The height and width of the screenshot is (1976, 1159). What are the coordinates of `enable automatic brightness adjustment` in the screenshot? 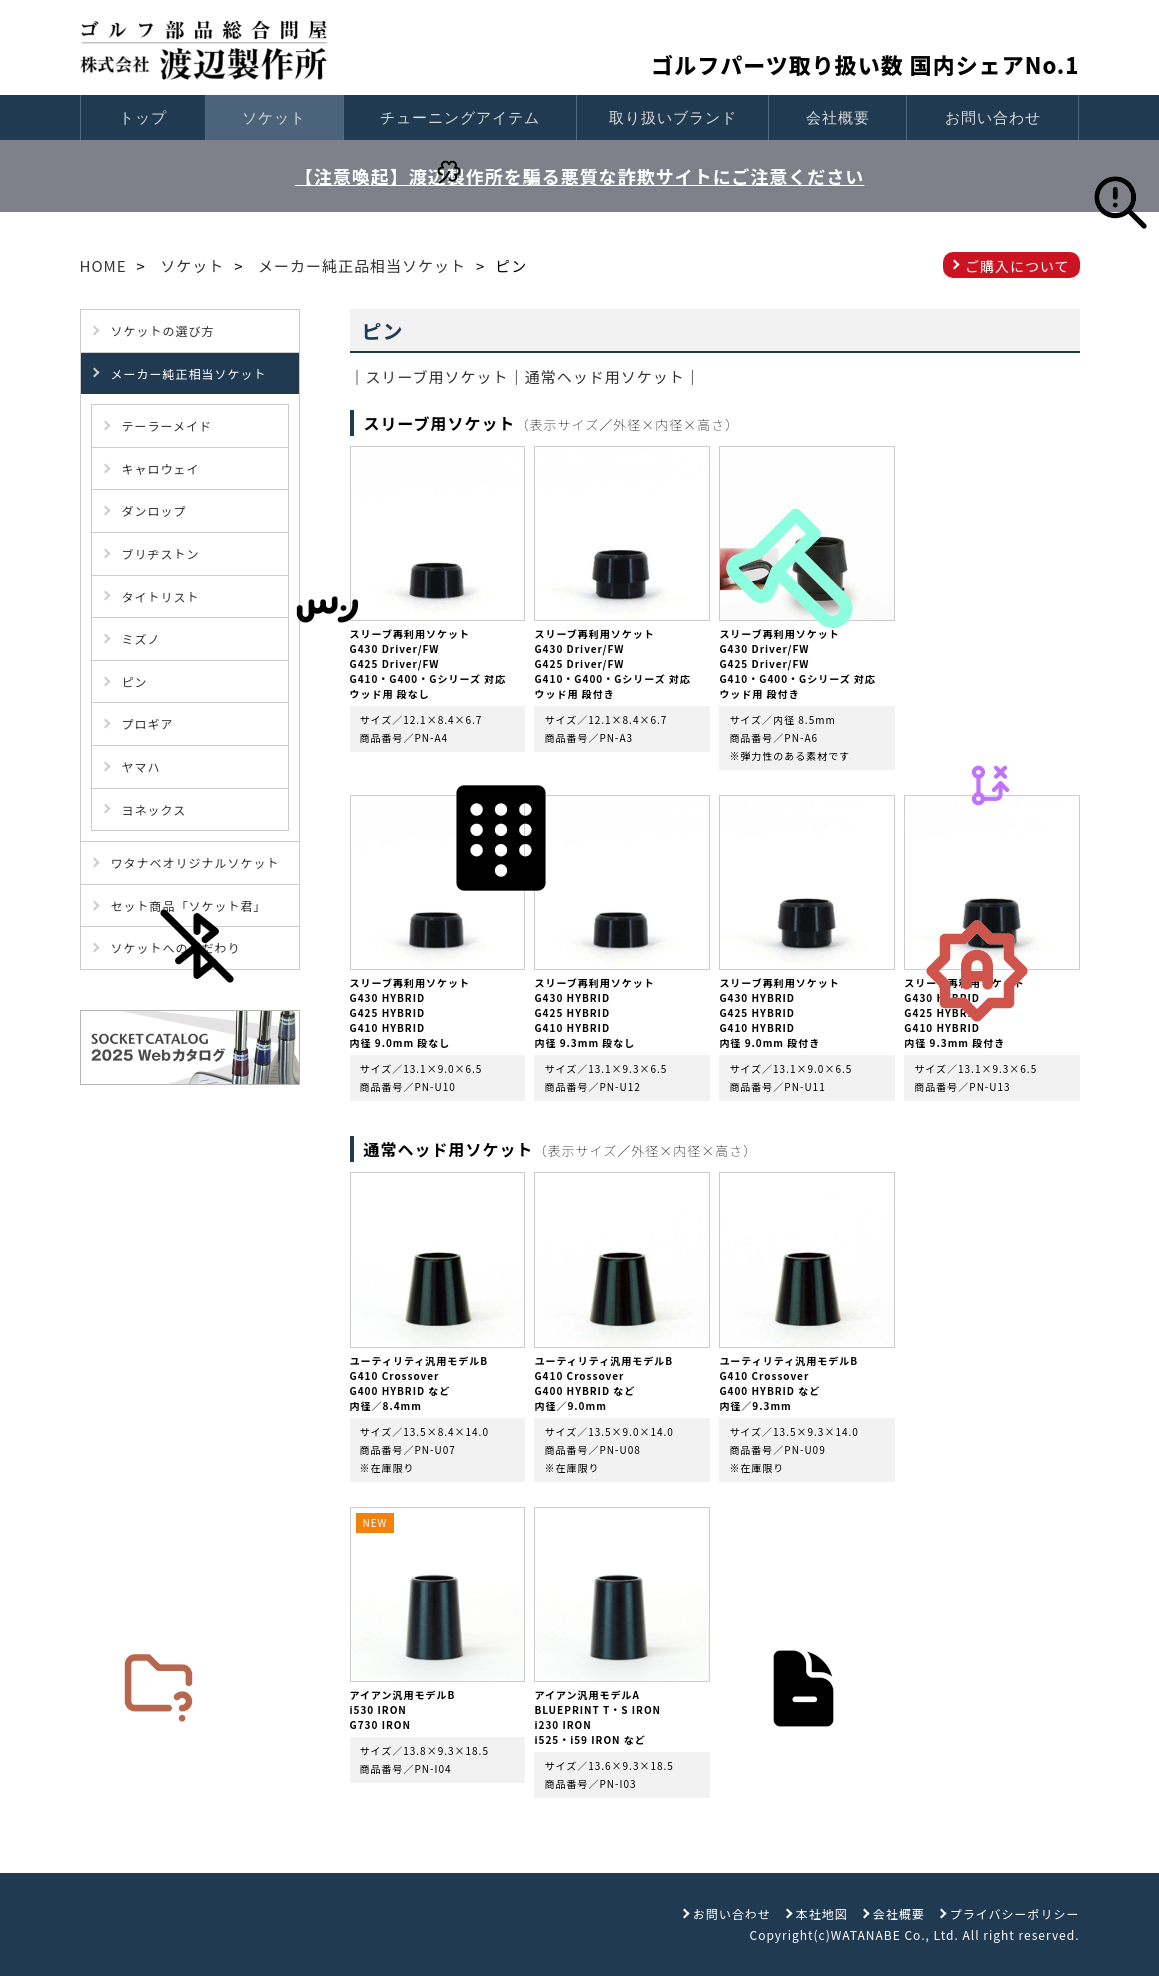 It's located at (977, 971).